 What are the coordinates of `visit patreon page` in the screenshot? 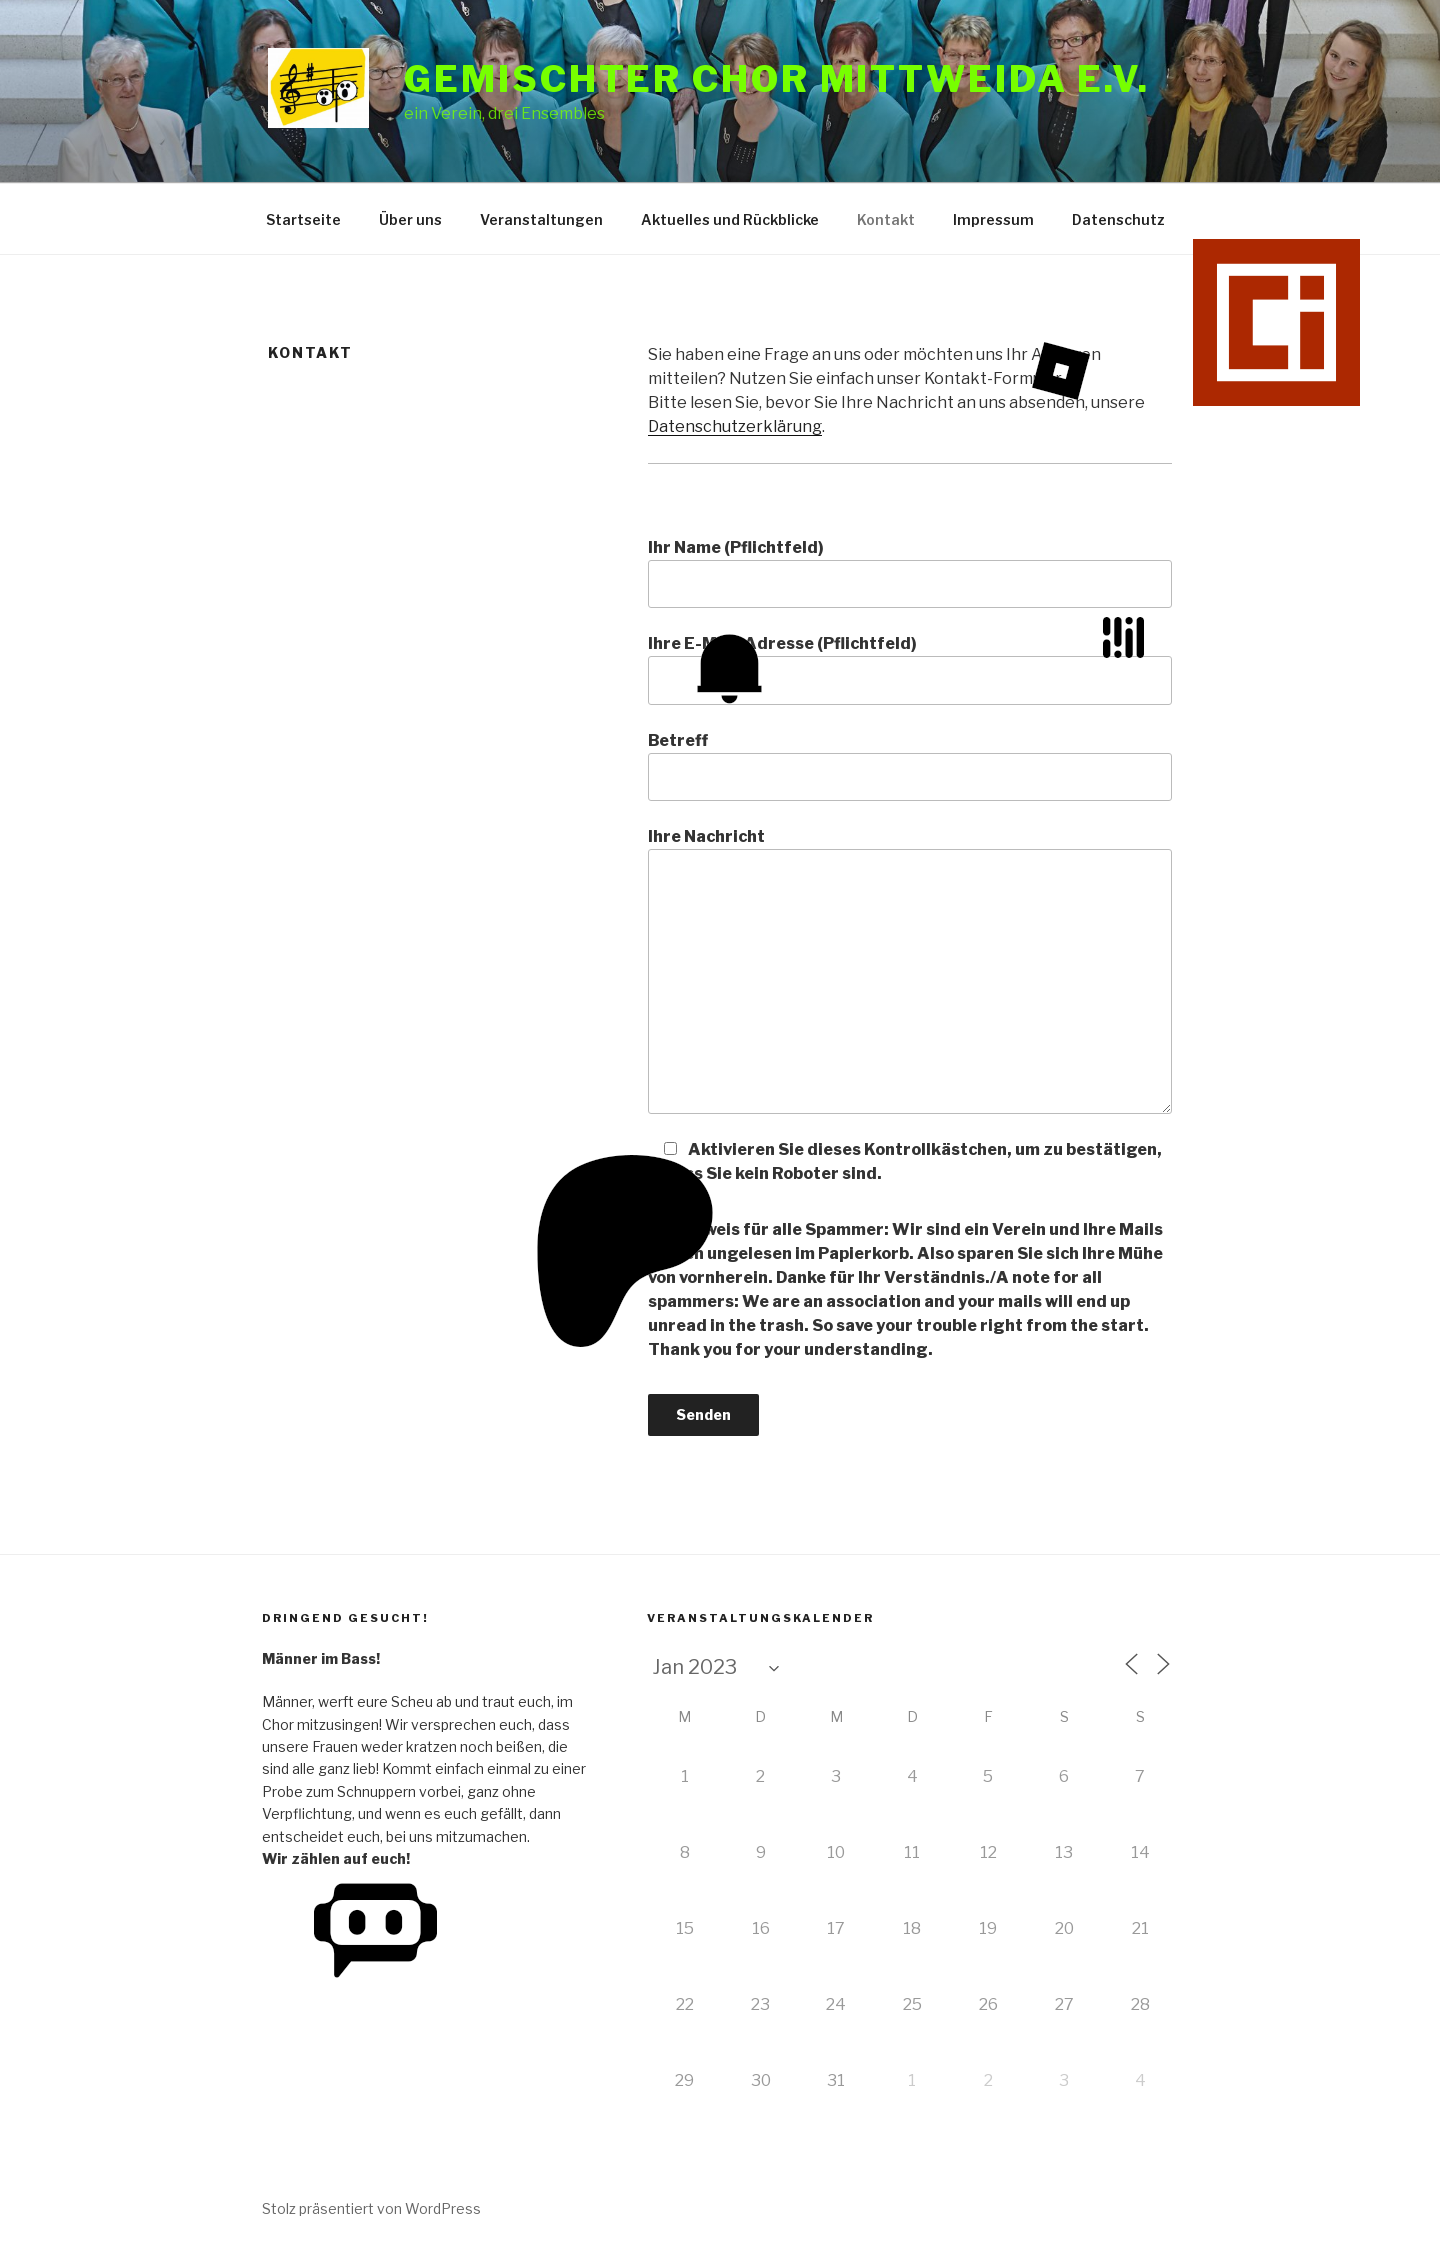 It's located at (625, 1251).